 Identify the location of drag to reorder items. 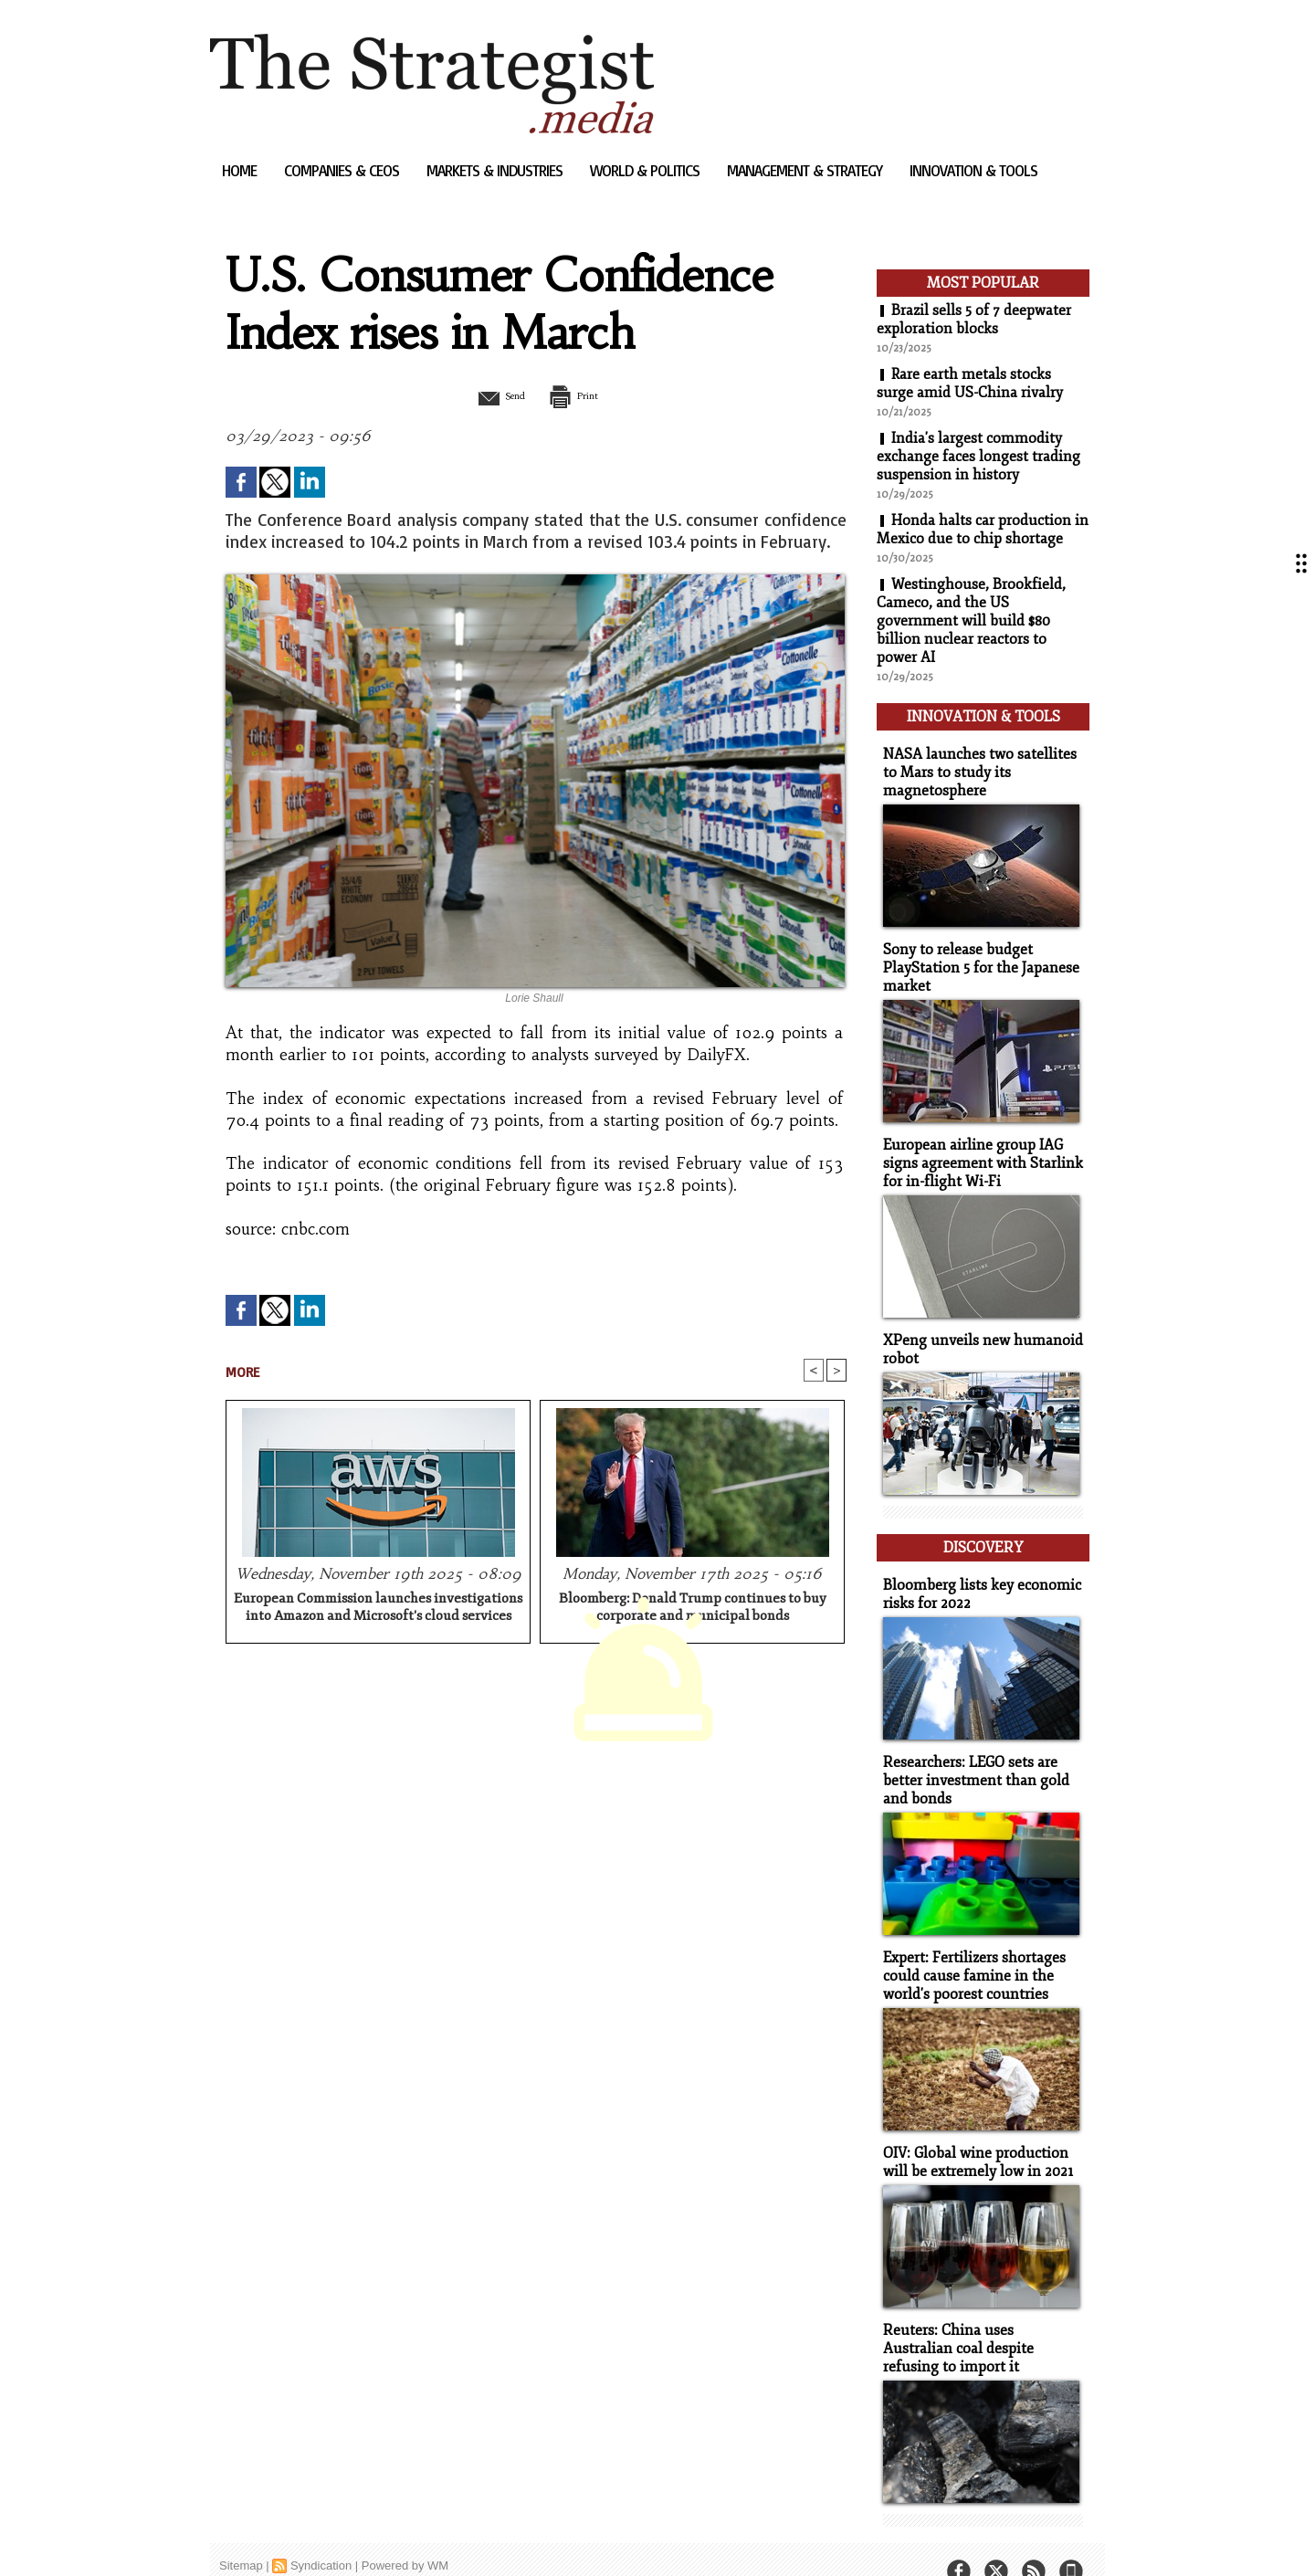
(1301, 563).